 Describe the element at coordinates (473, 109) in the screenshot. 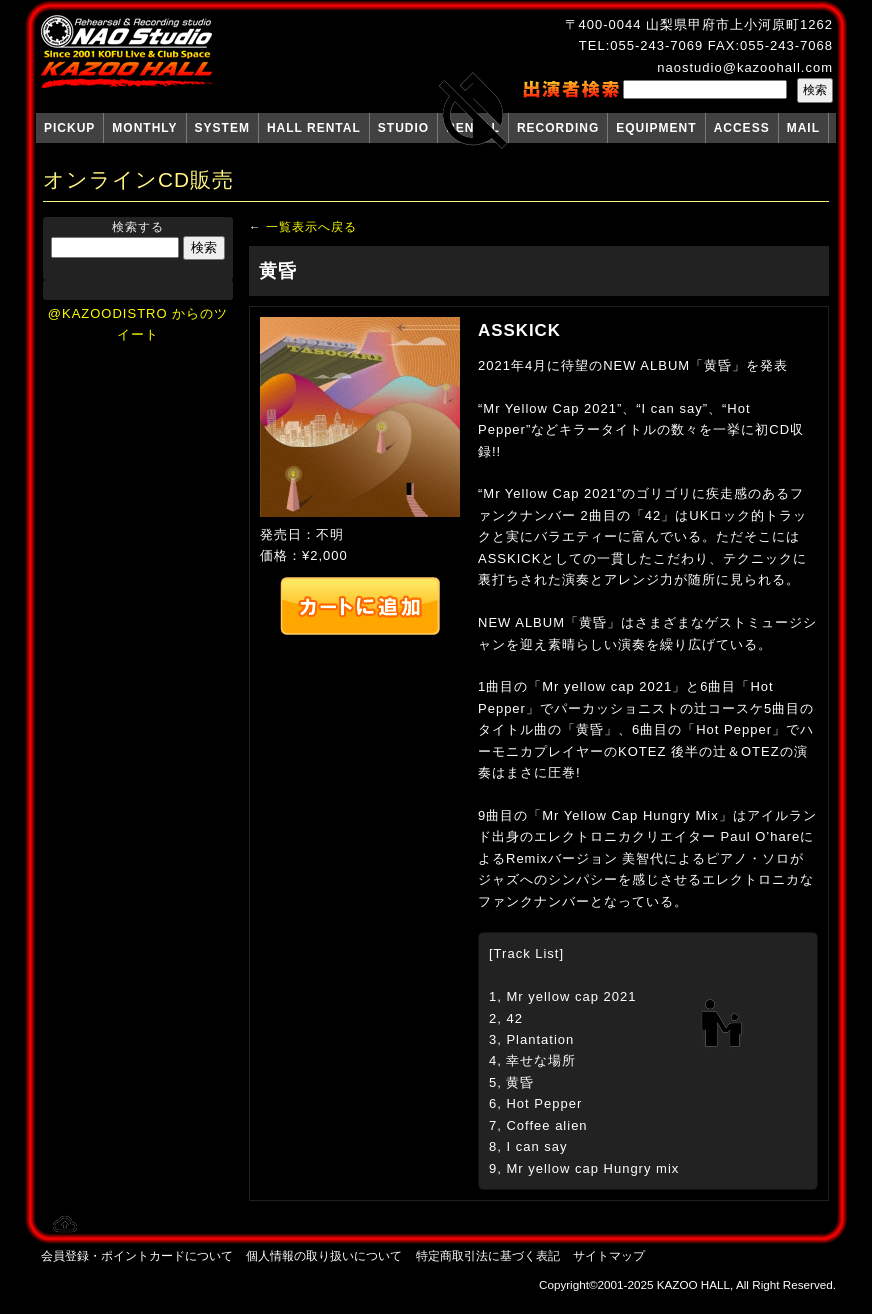

I see `disable color inversion mode` at that location.